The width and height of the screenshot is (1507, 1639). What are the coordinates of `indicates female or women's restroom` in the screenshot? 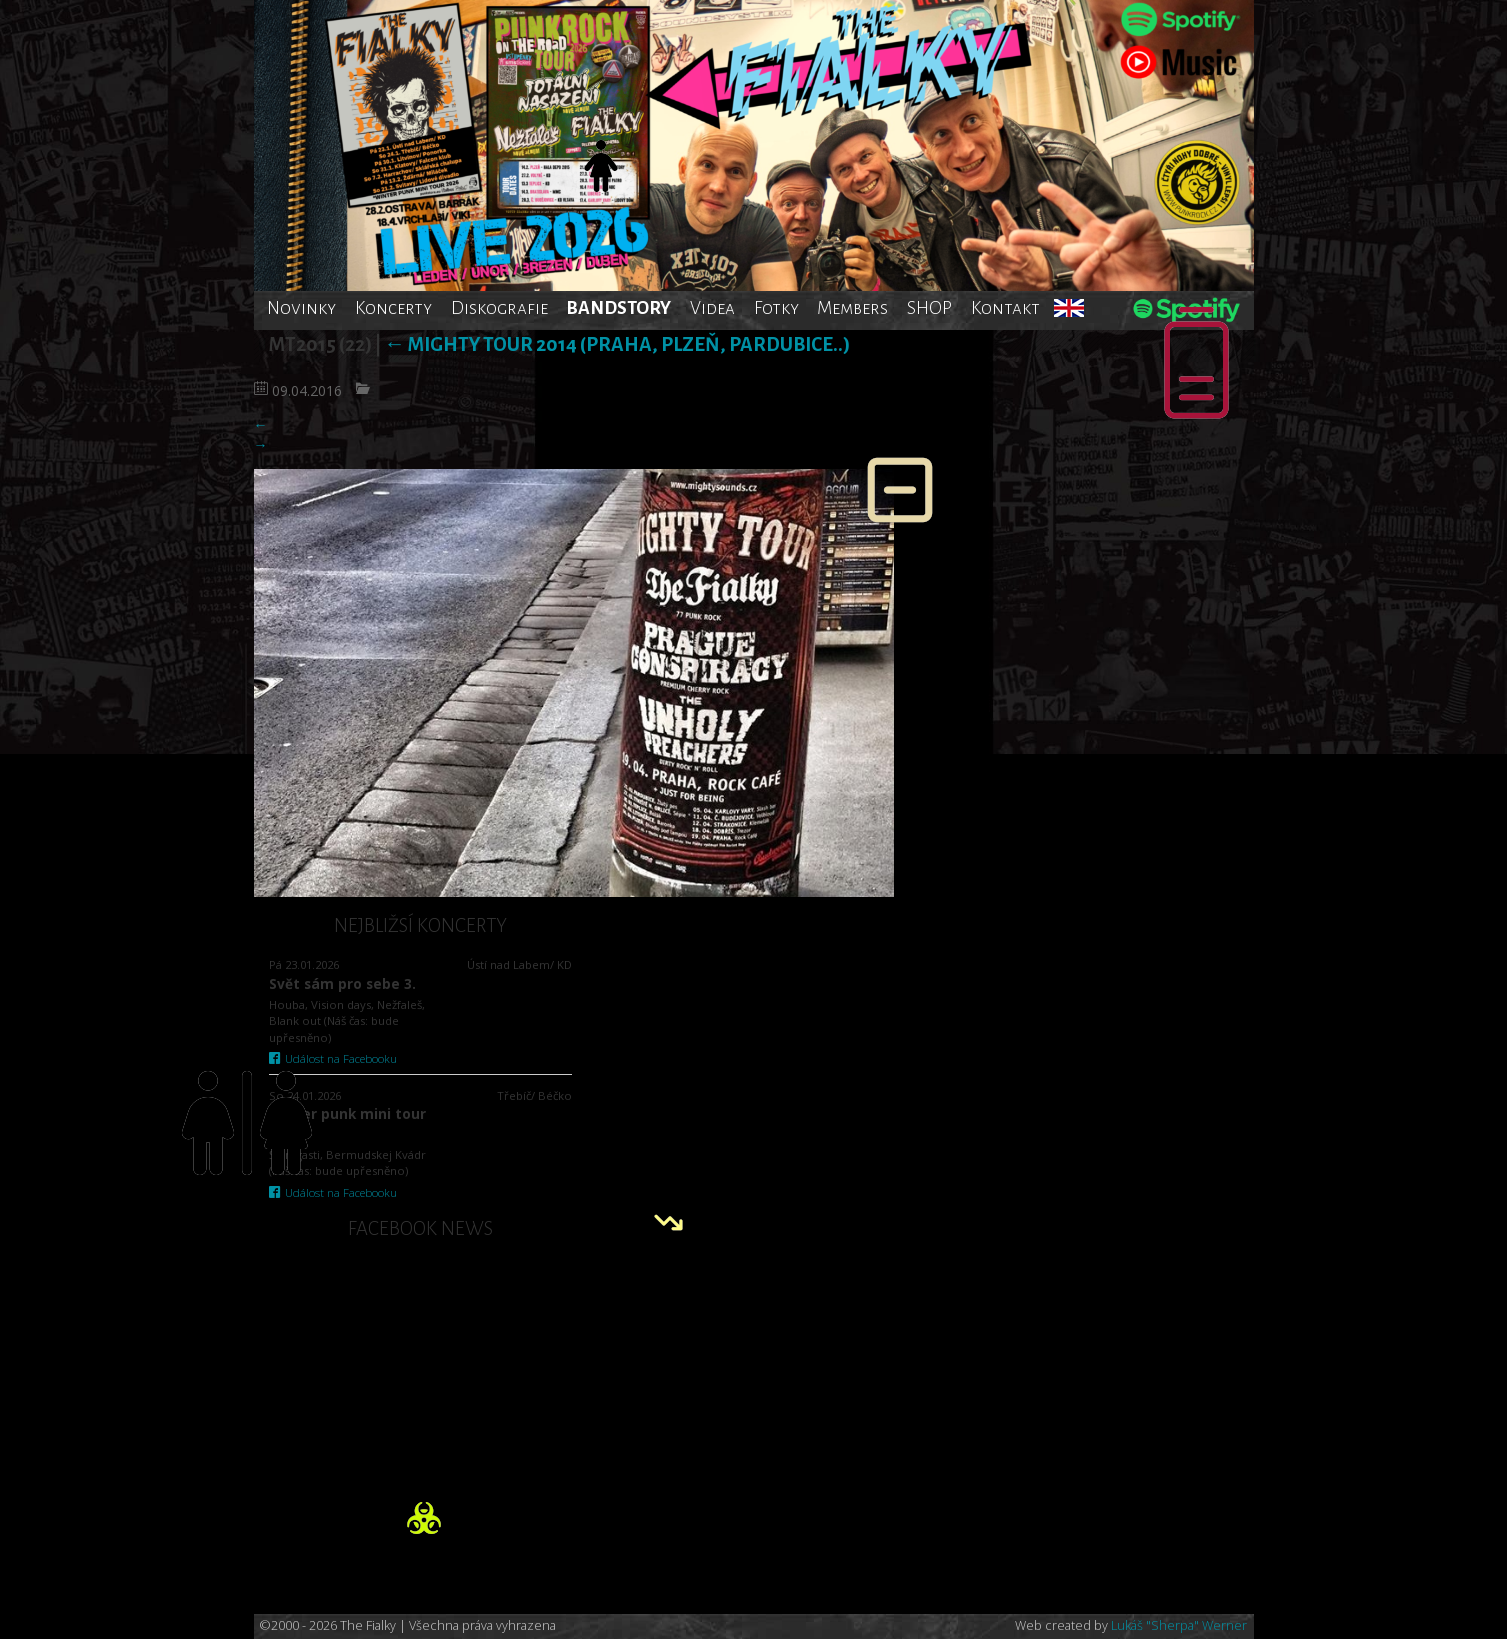 It's located at (601, 166).